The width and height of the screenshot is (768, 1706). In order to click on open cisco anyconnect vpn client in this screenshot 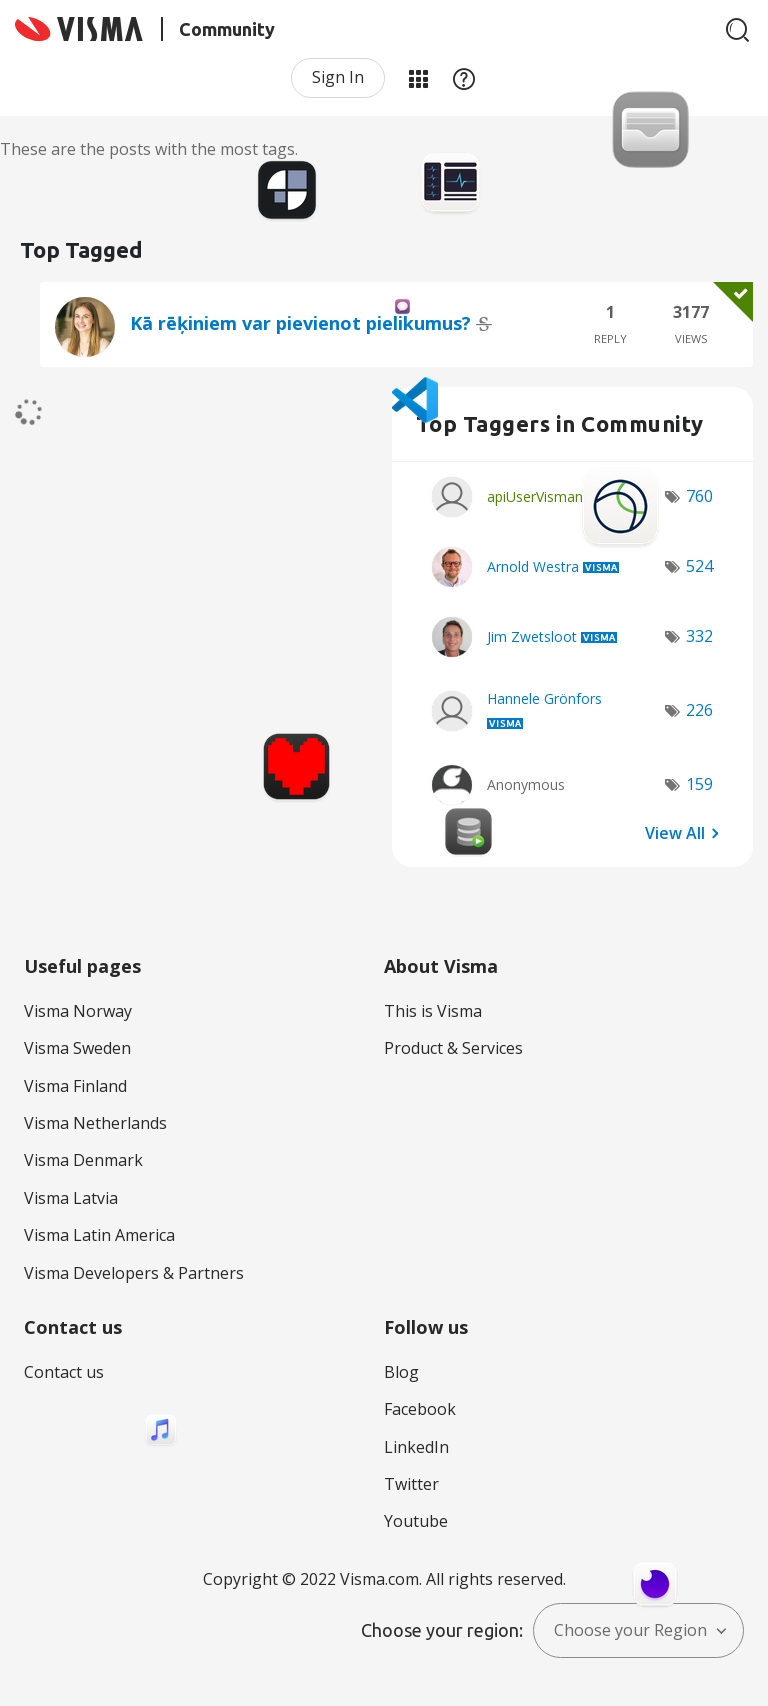, I will do `click(620, 506)`.